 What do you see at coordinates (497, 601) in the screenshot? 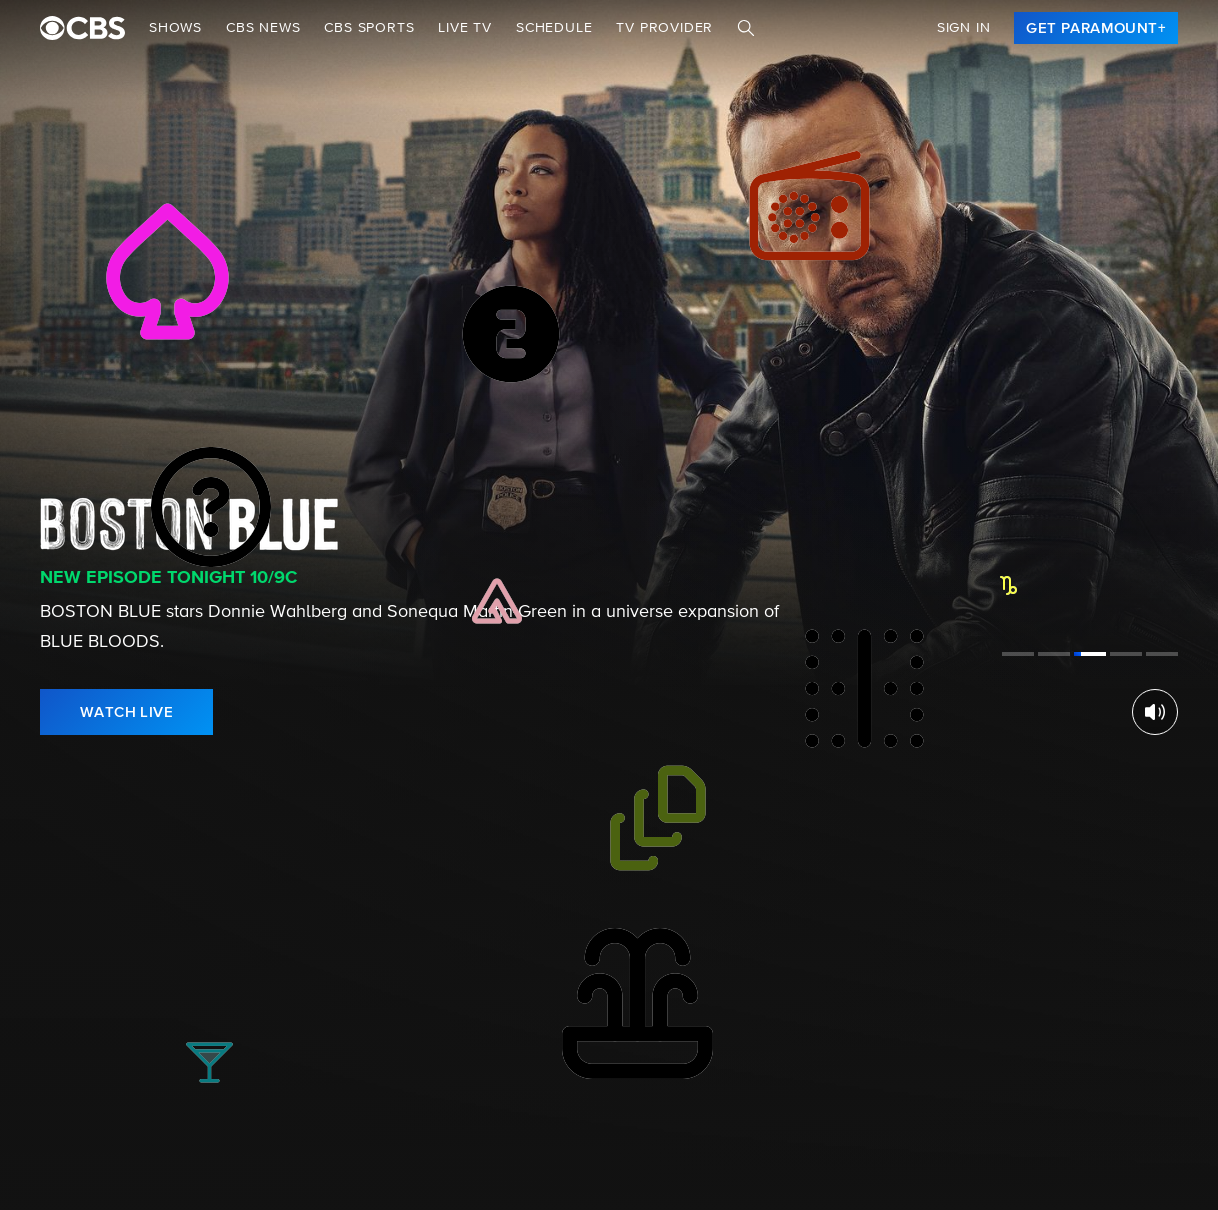
I see `Adobe brand logo` at bounding box center [497, 601].